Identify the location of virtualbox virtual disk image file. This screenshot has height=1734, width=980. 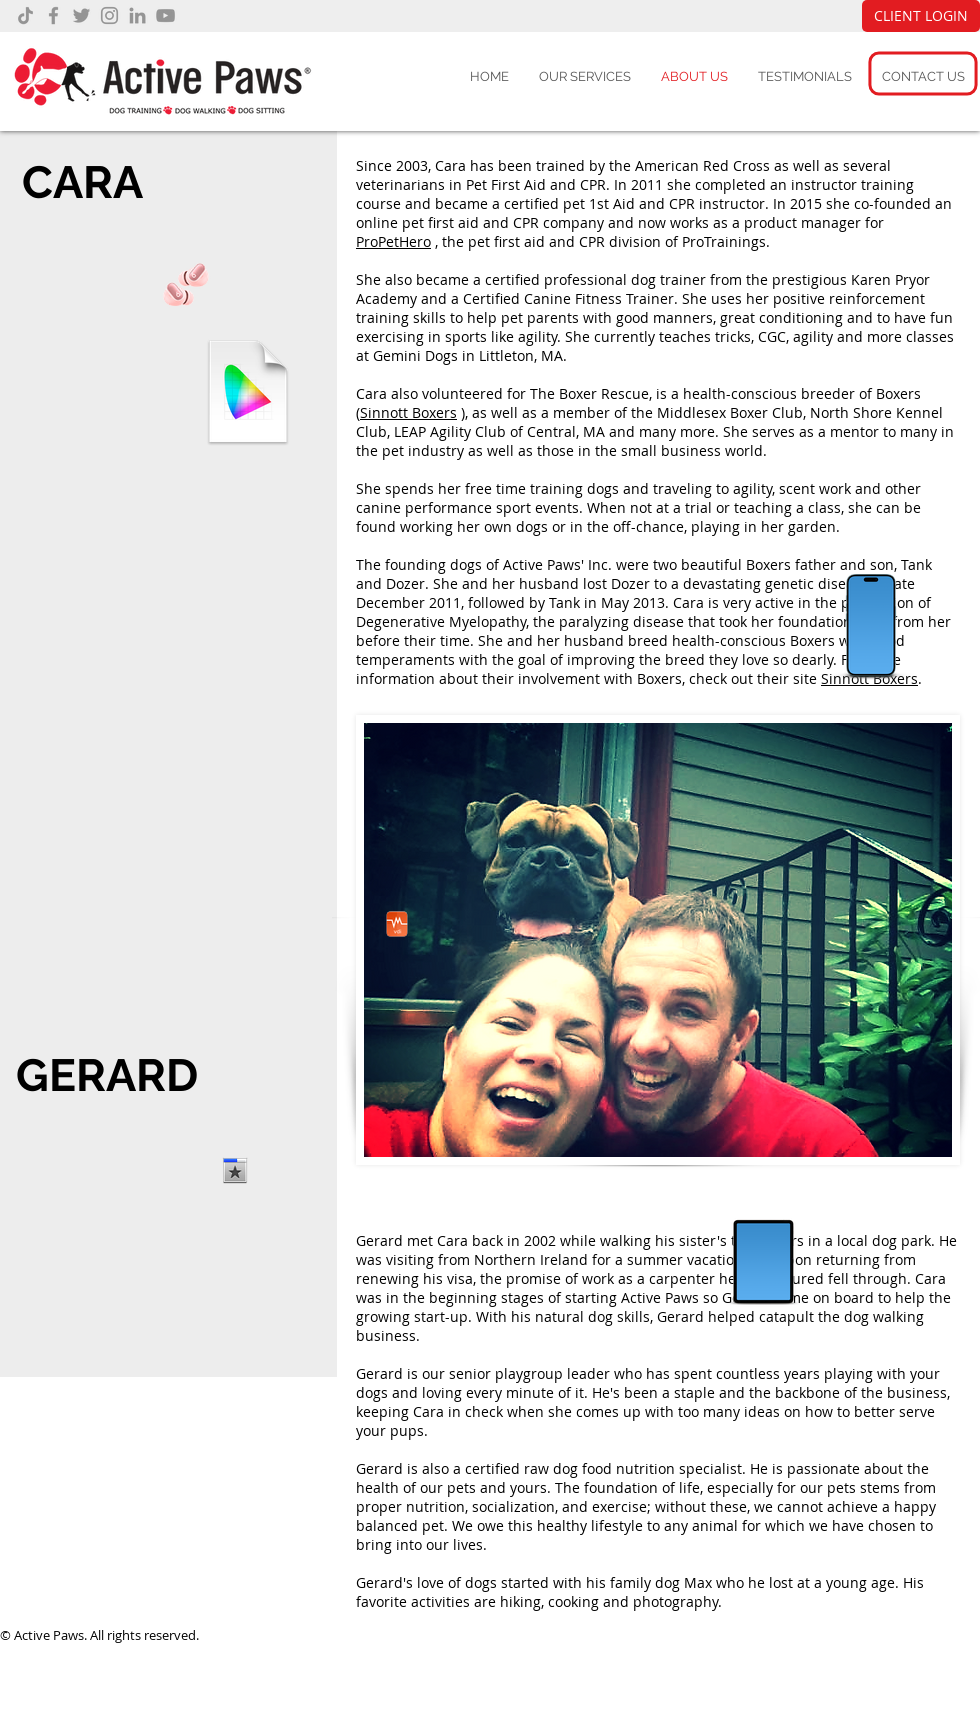
(397, 924).